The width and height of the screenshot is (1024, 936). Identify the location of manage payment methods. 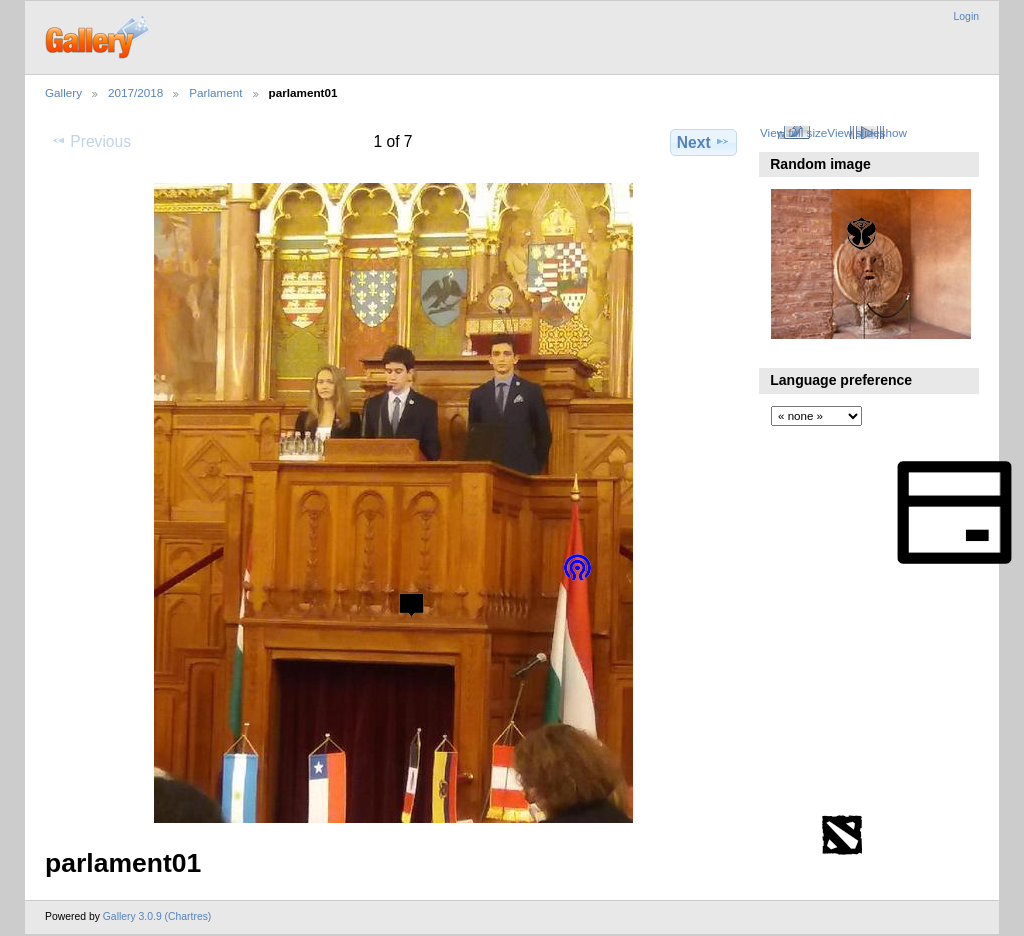
(954, 512).